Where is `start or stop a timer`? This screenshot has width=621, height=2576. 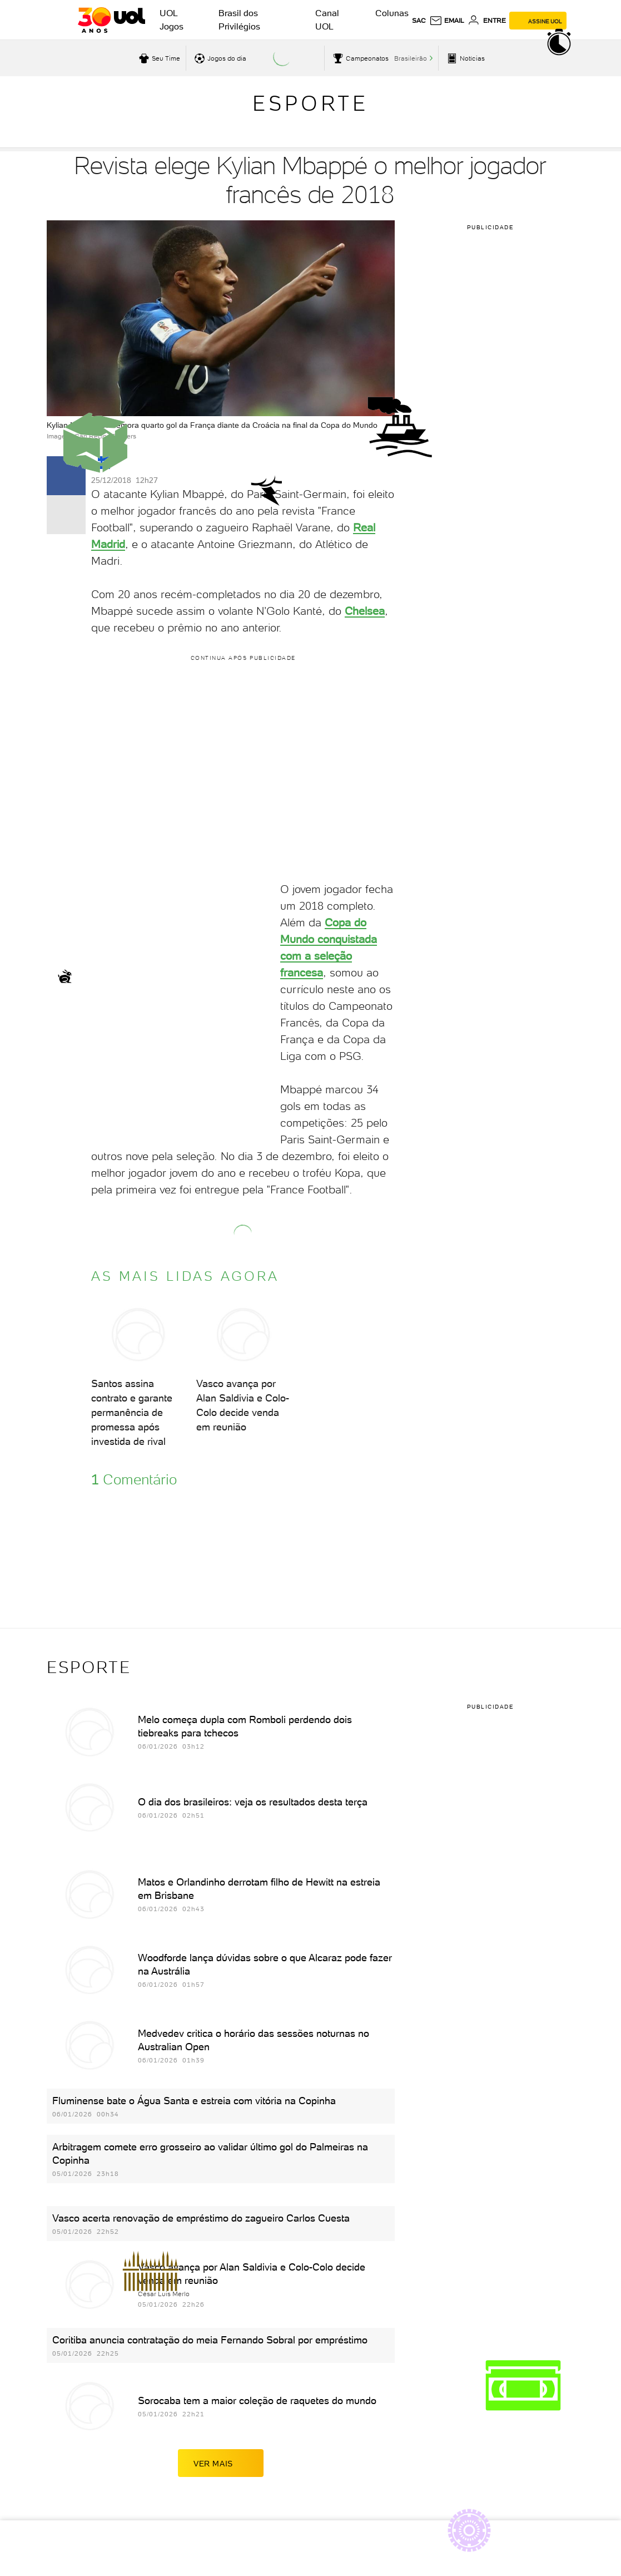
start or stop a timer is located at coordinates (559, 42).